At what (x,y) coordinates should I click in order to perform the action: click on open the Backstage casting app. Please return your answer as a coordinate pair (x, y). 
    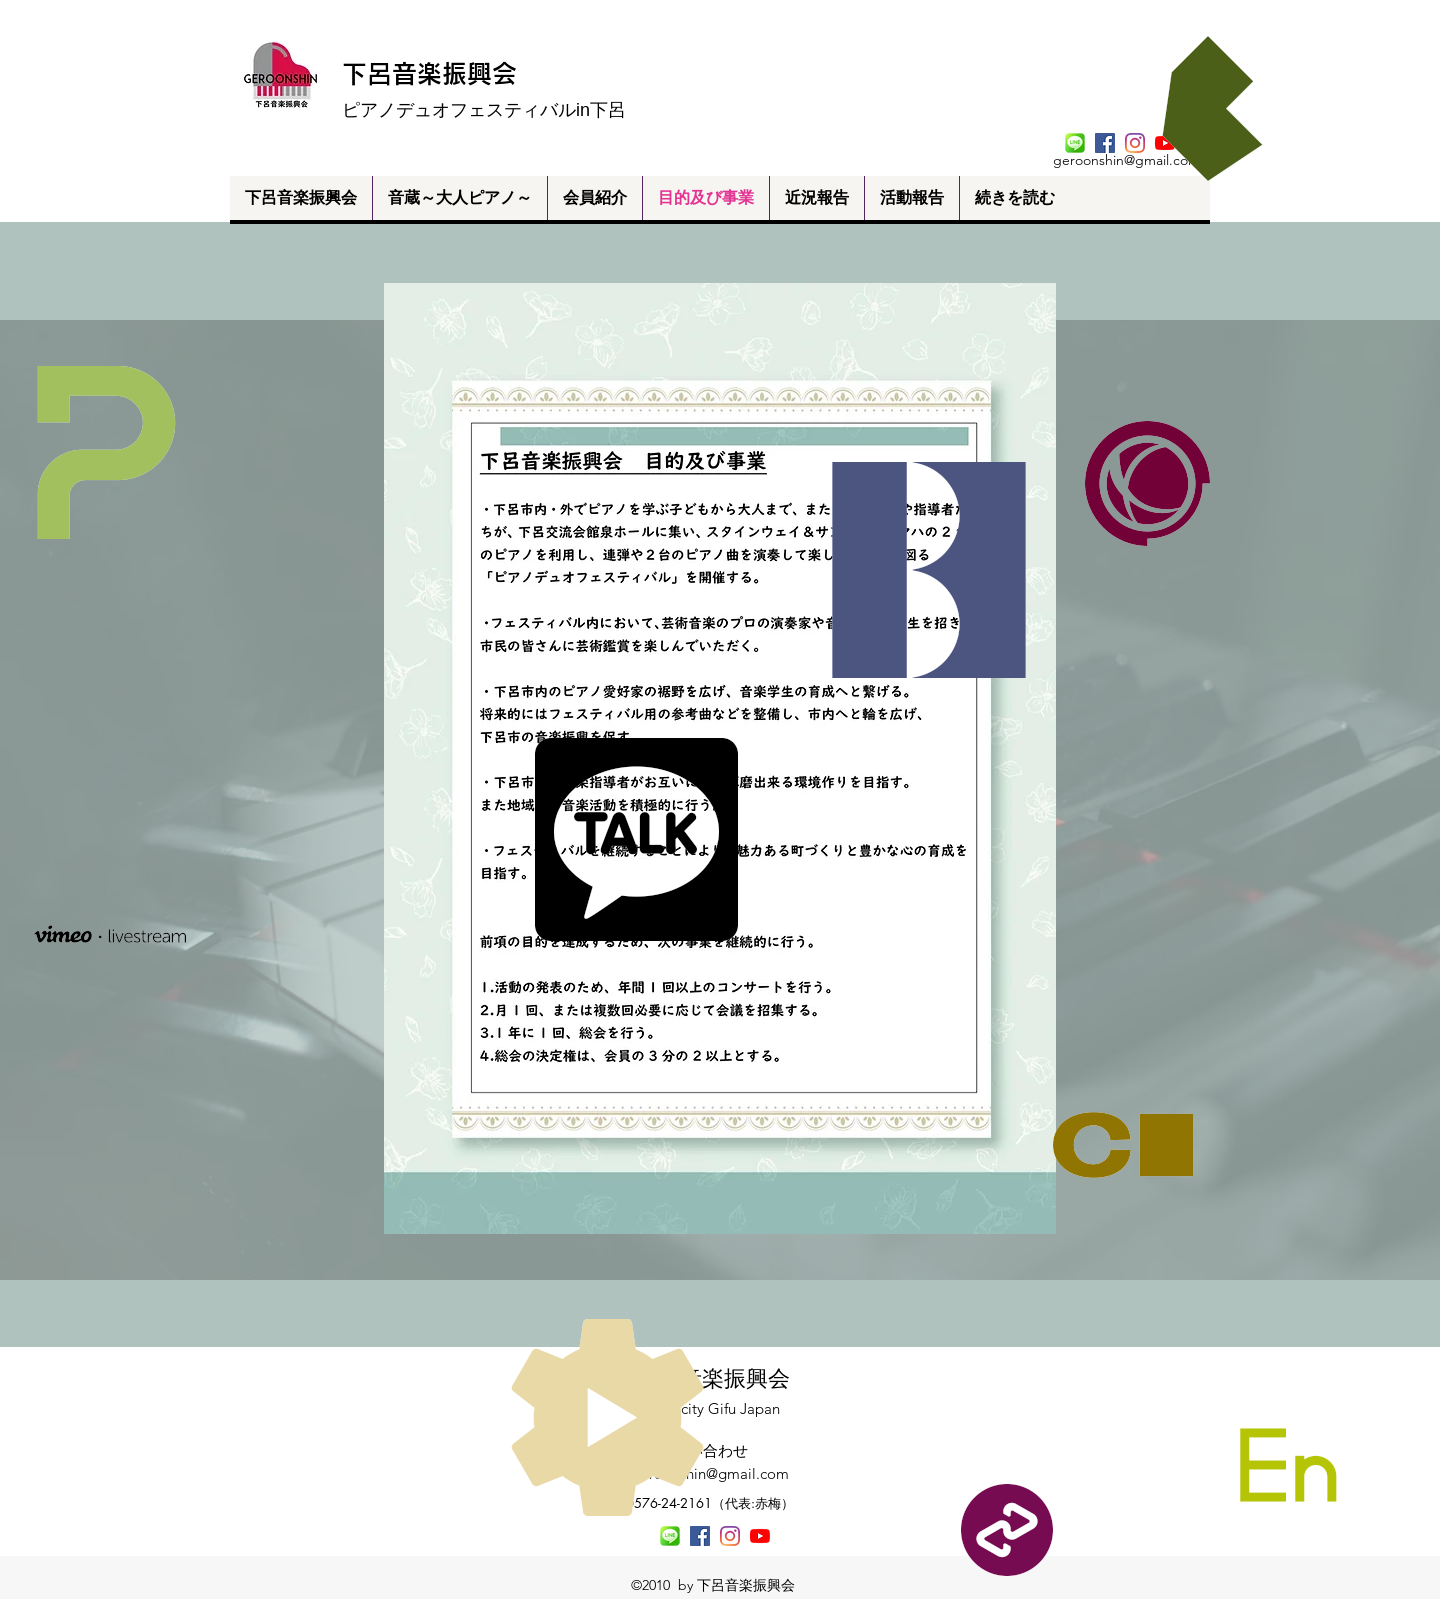
    Looking at the image, I should click on (929, 570).